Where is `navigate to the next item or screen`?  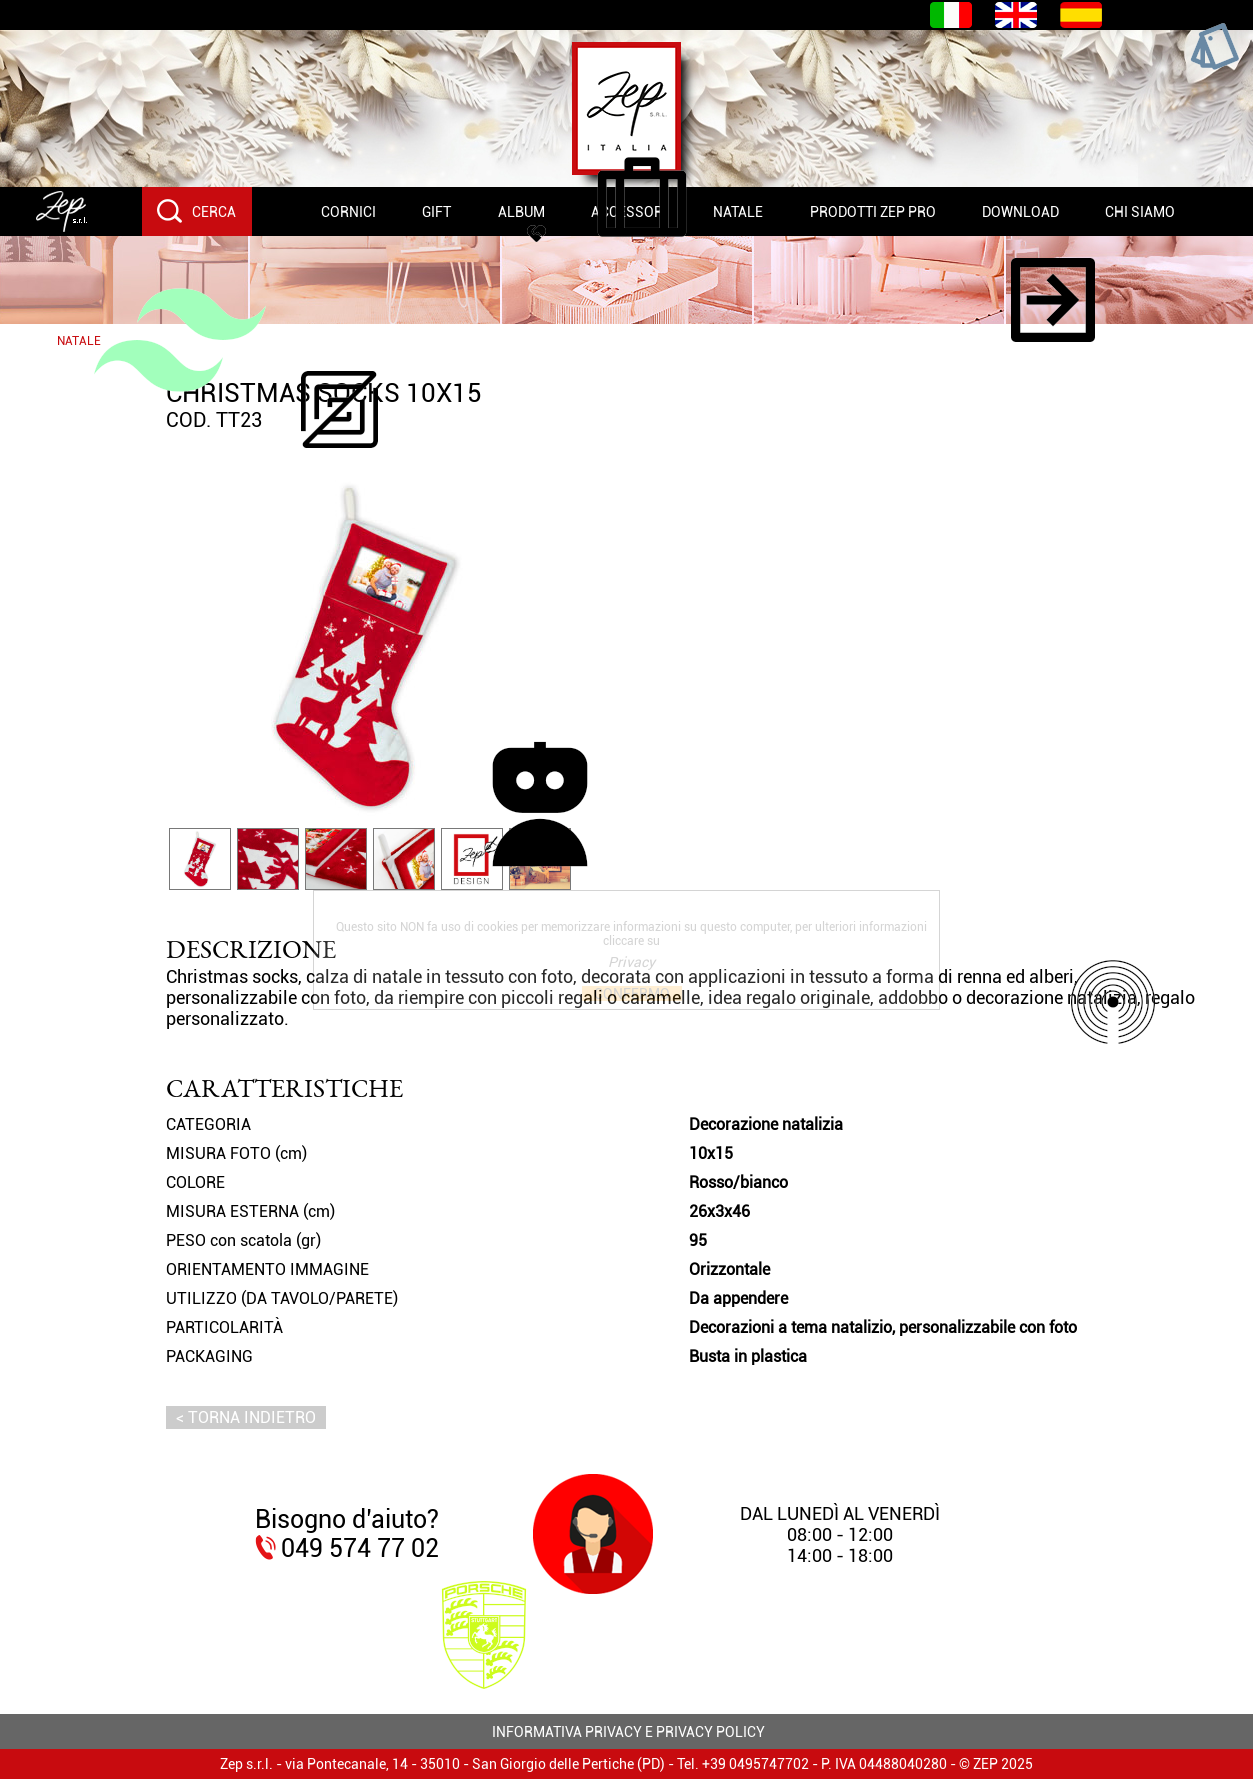 navigate to the next item or screen is located at coordinates (1053, 300).